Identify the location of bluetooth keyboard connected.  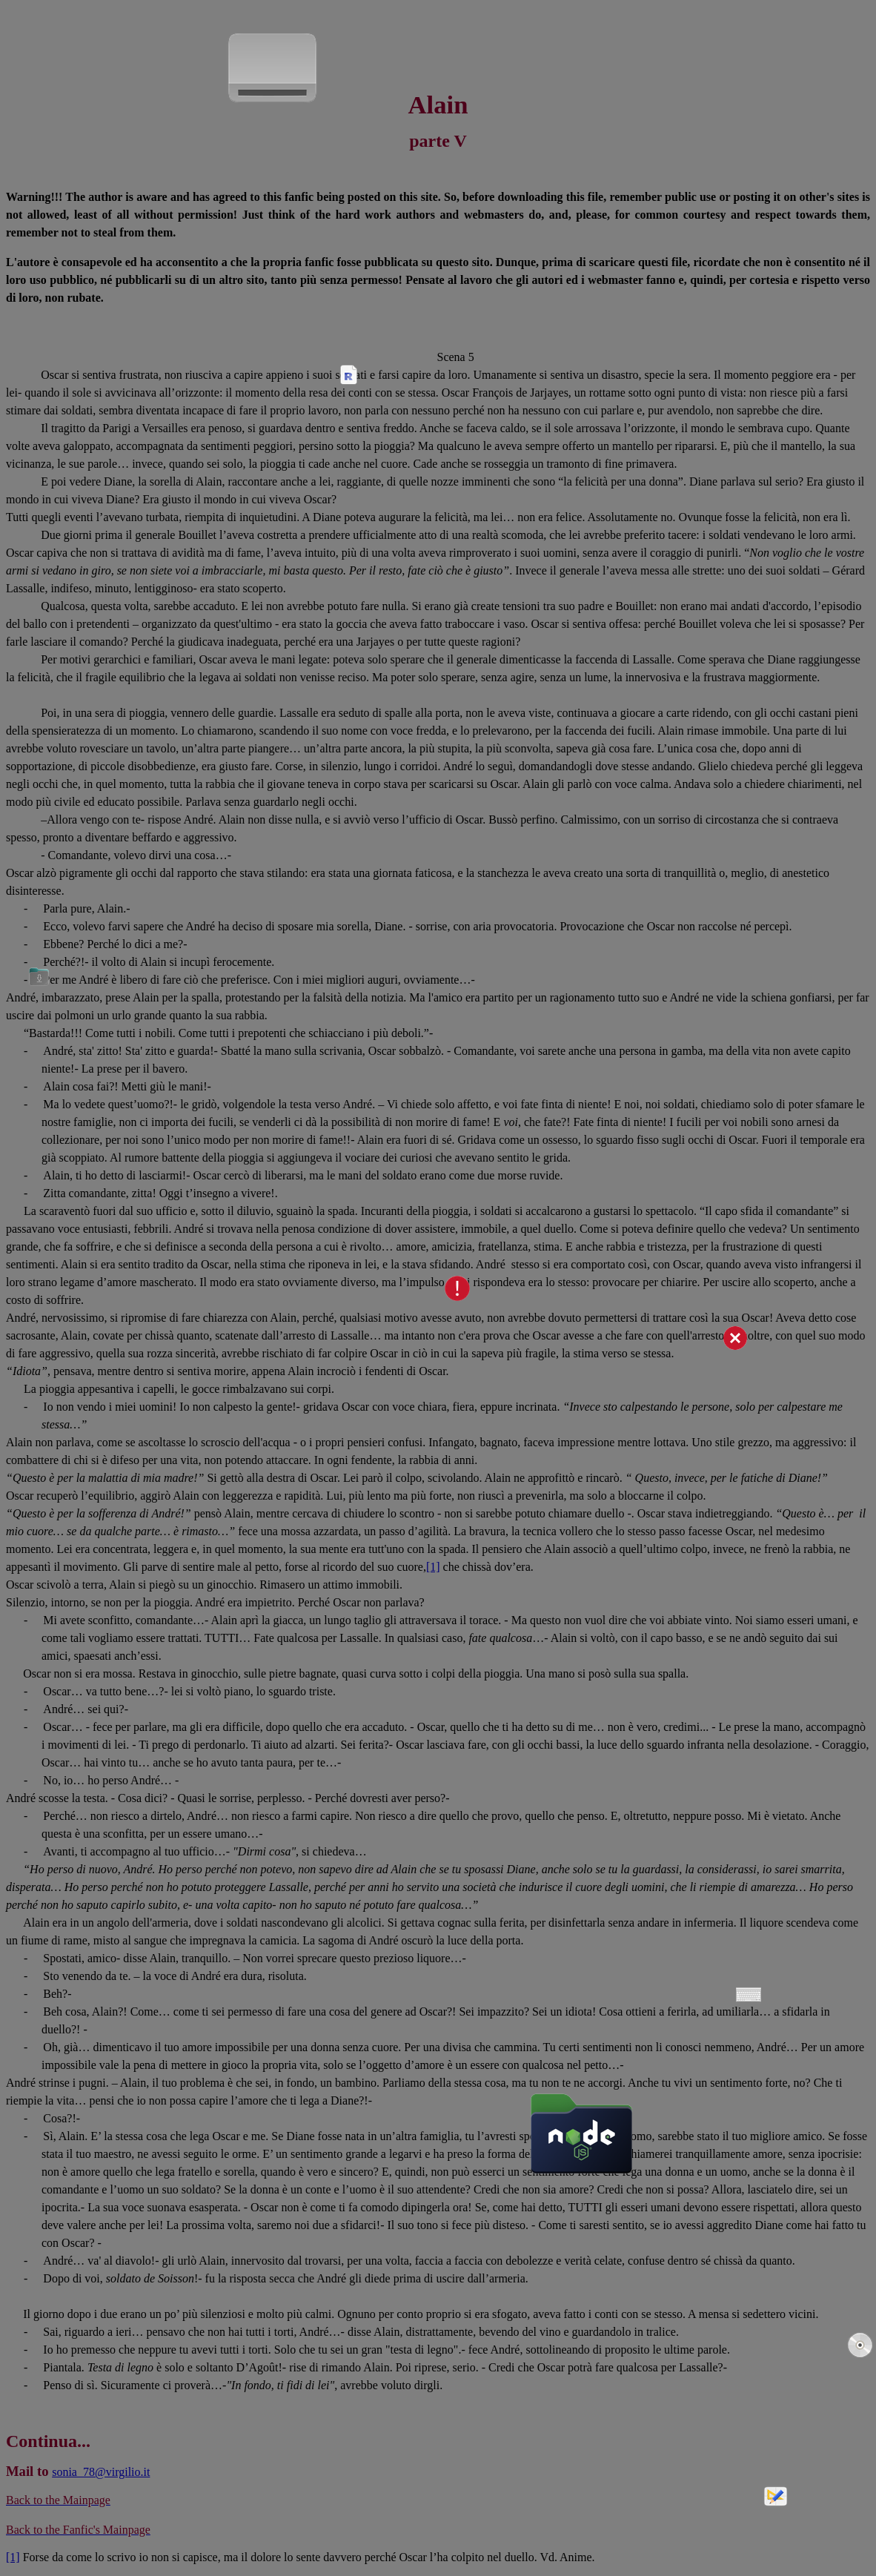
(749, 1992).